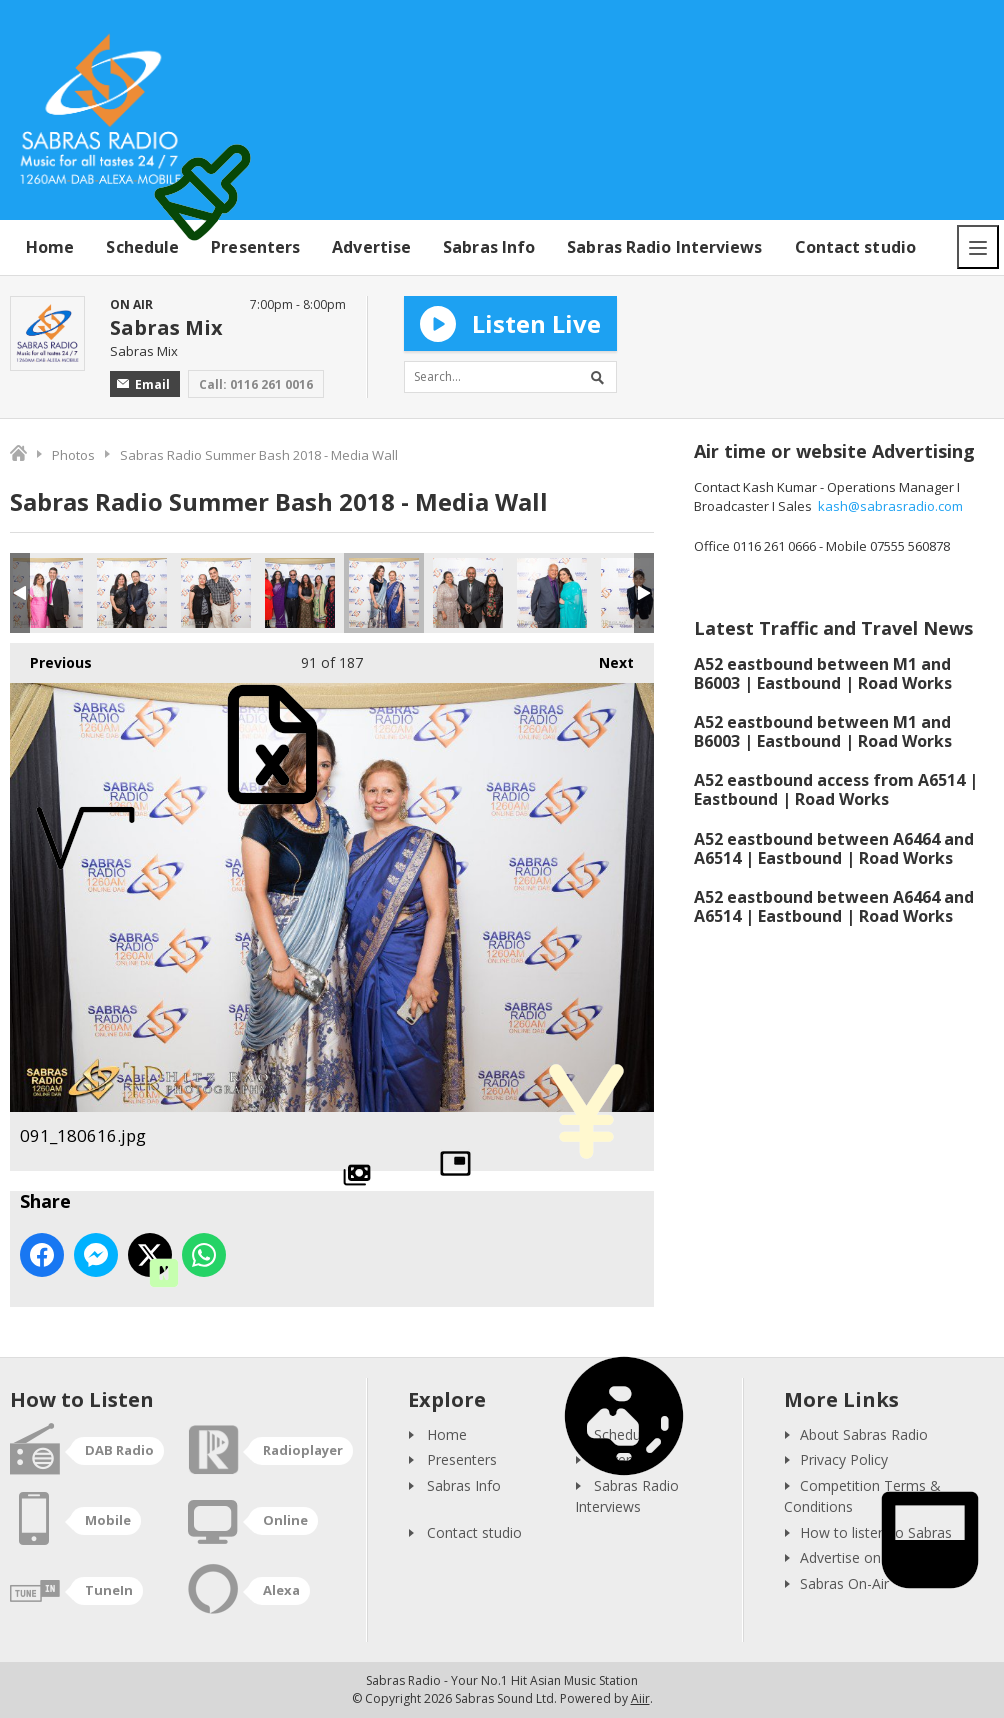 The width and height of the screenshot is (1004, 1718). Describe the element at coordinates (164, 1273) in the screenshot. I see `indicates an item starting with the letter N` at that location.